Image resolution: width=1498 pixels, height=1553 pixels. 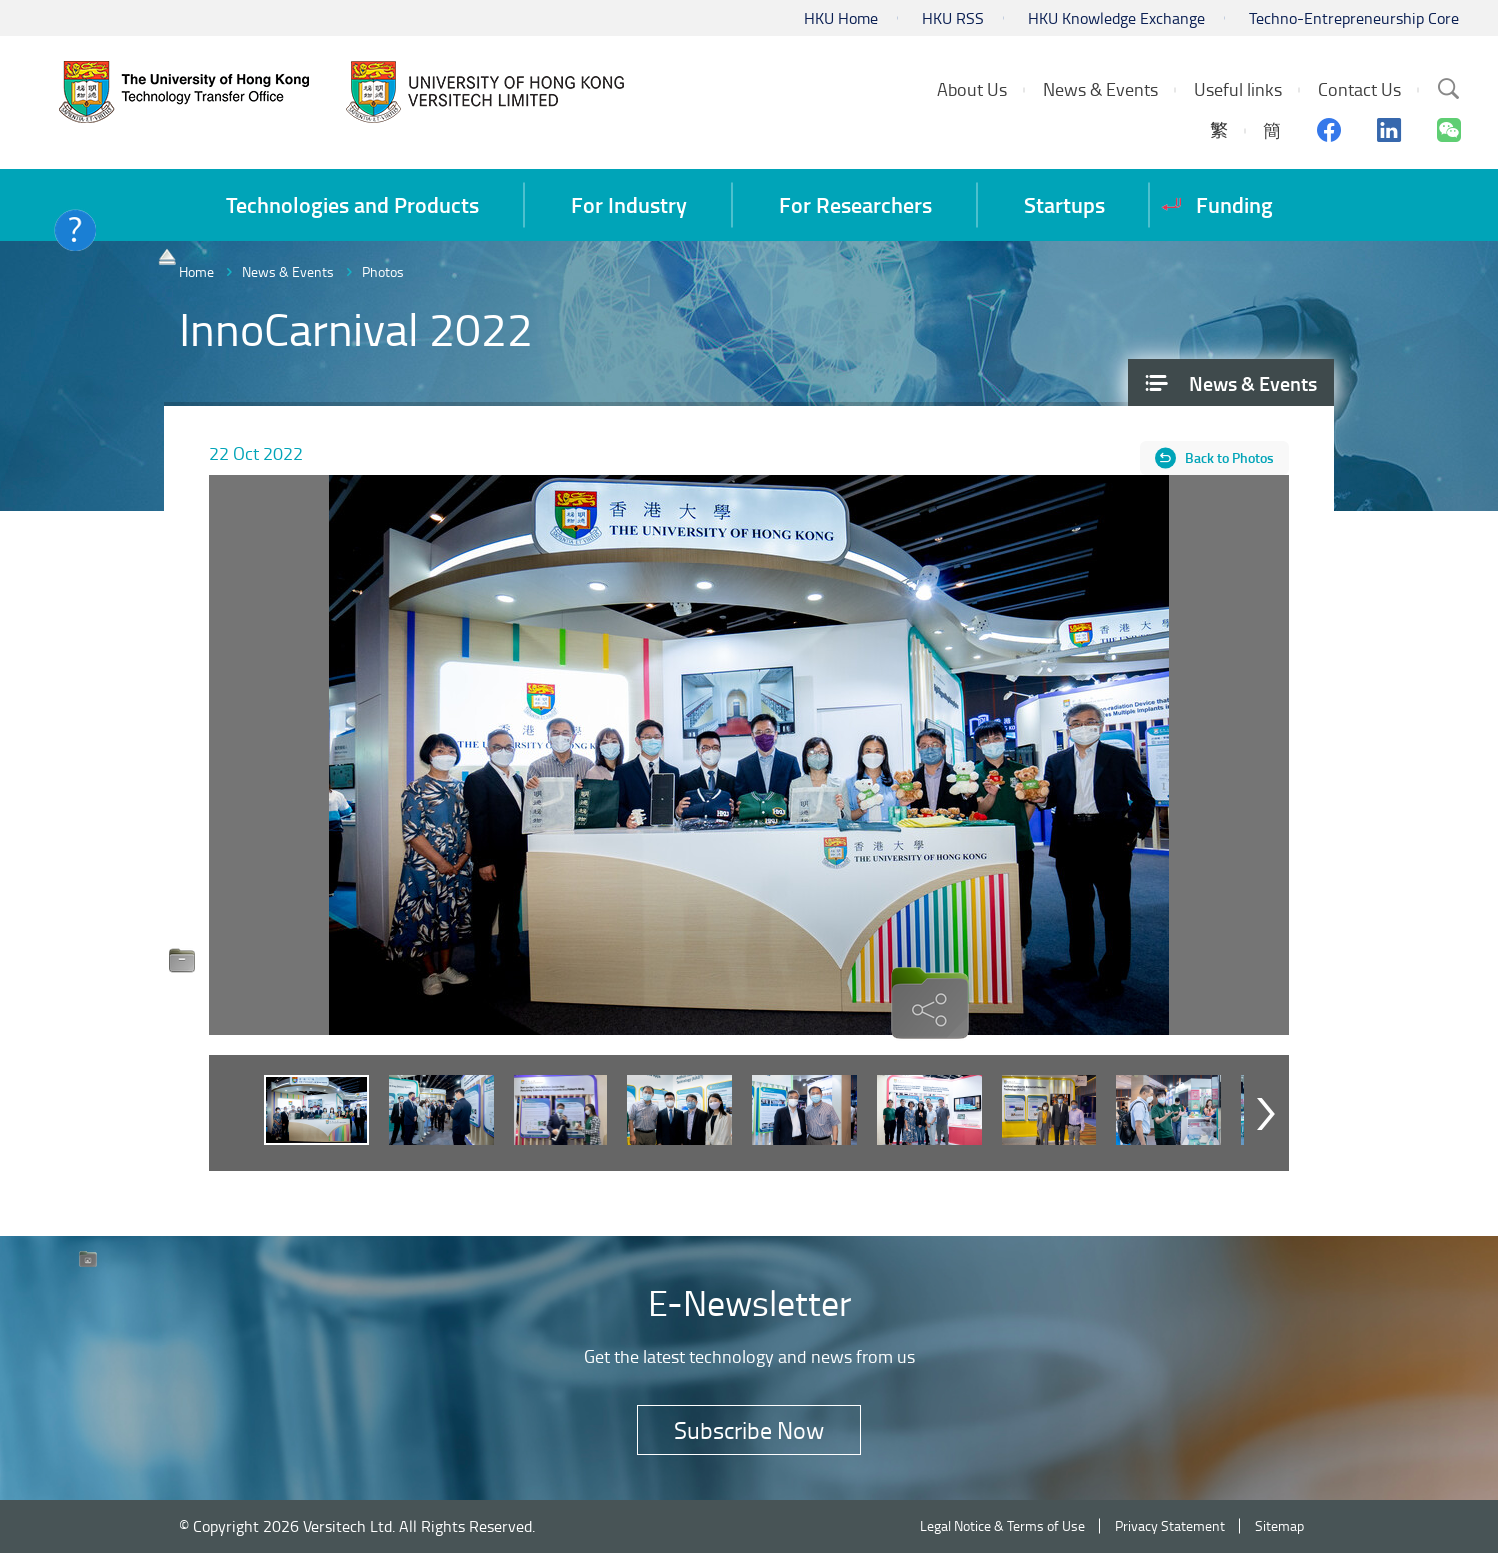 What do you see at coordinates (88, 1259) in the screenshot?
I see `open your pictures folder` at bounding box center [88, 1259].